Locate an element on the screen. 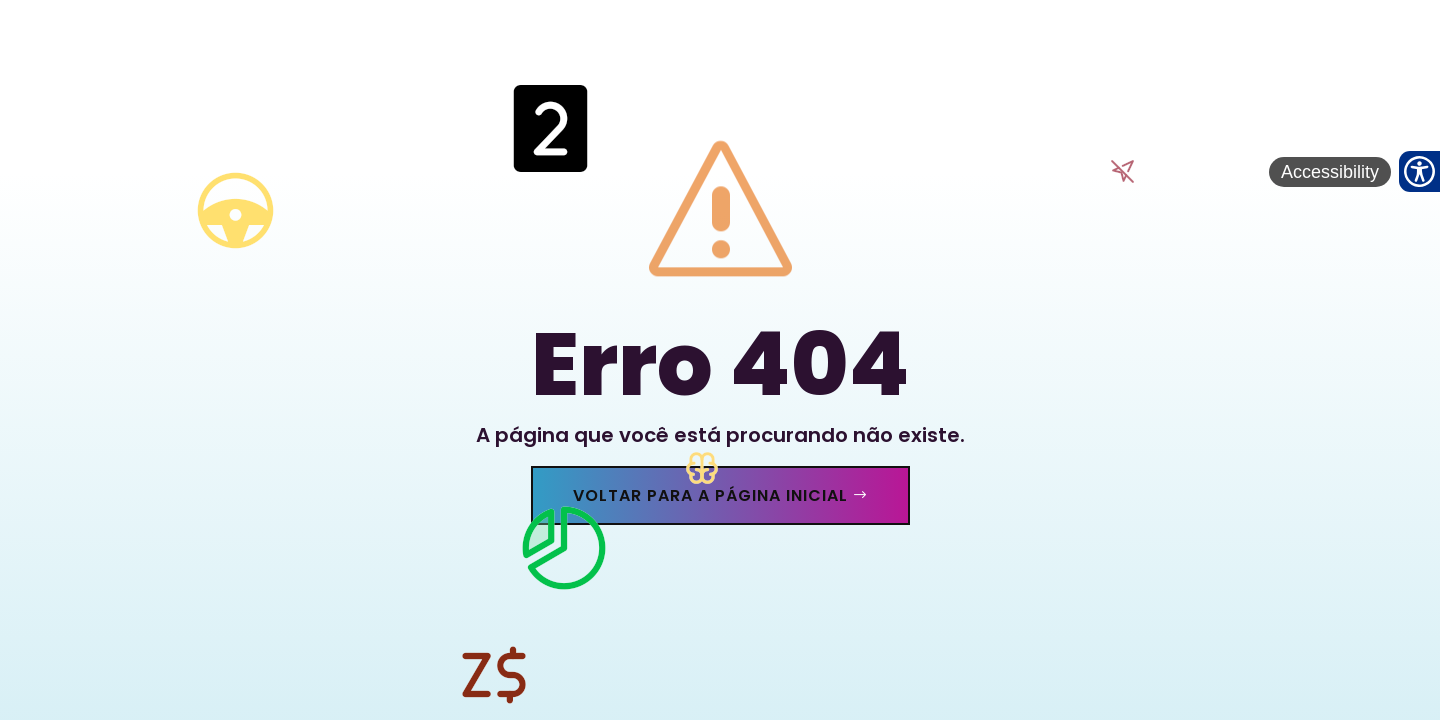 The height and width of the screenshot is (720, 1440). access AI or smart features is located at coordinates (702, 468).